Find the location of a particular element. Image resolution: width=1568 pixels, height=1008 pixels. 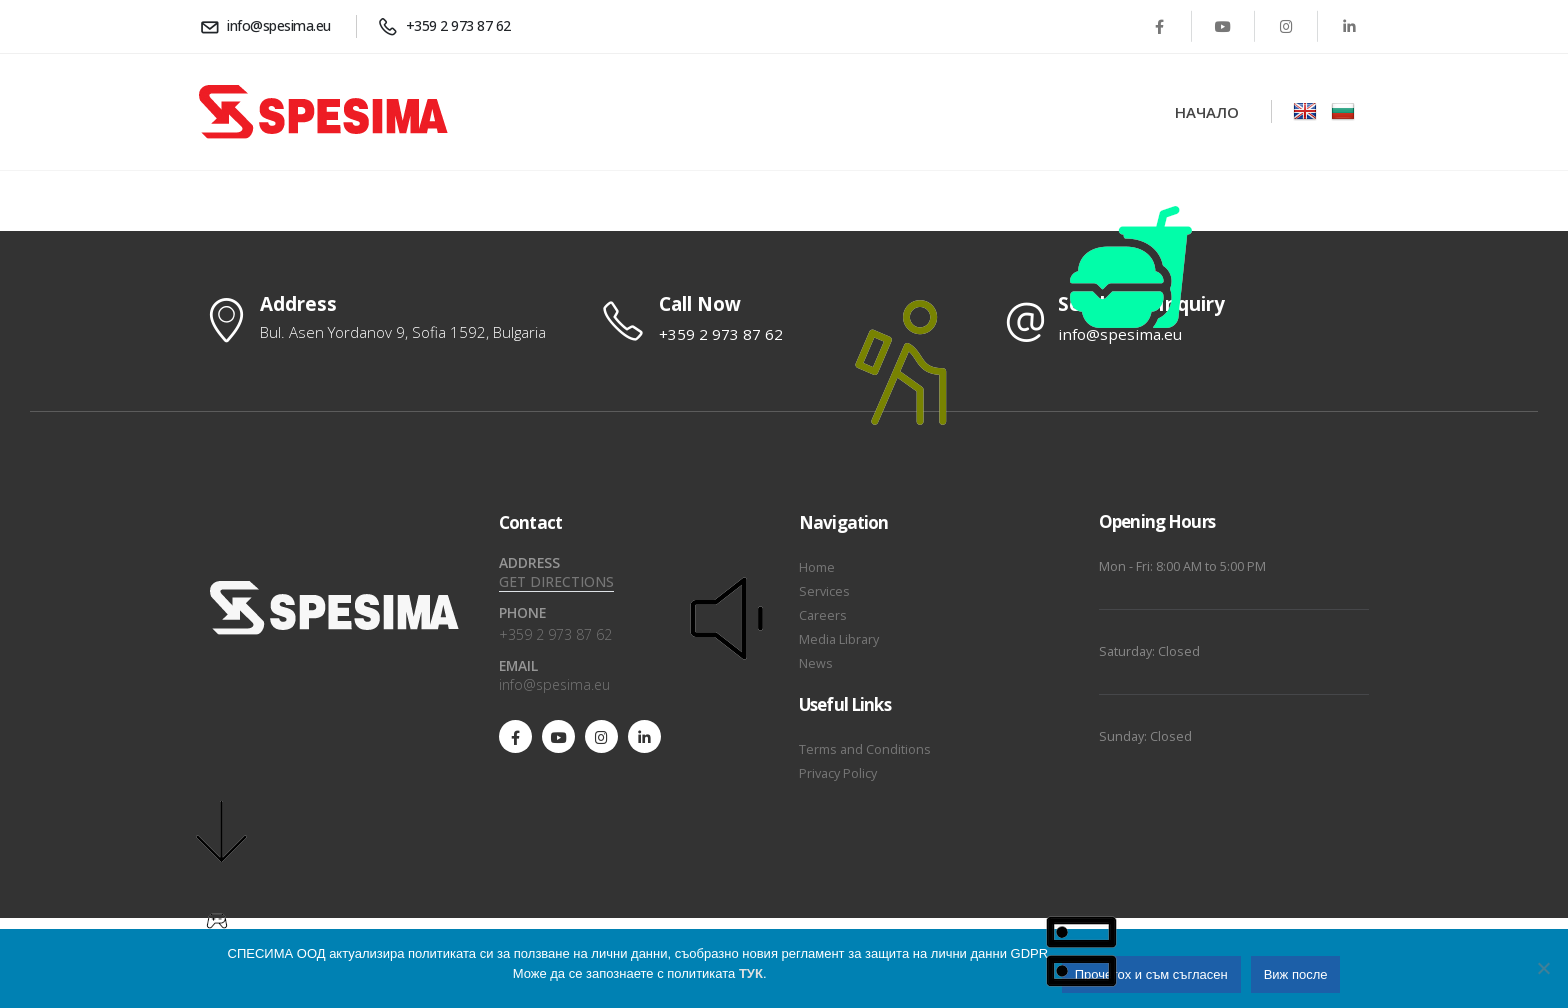

access server or DNS settings is located at coordinates (1081, 951).